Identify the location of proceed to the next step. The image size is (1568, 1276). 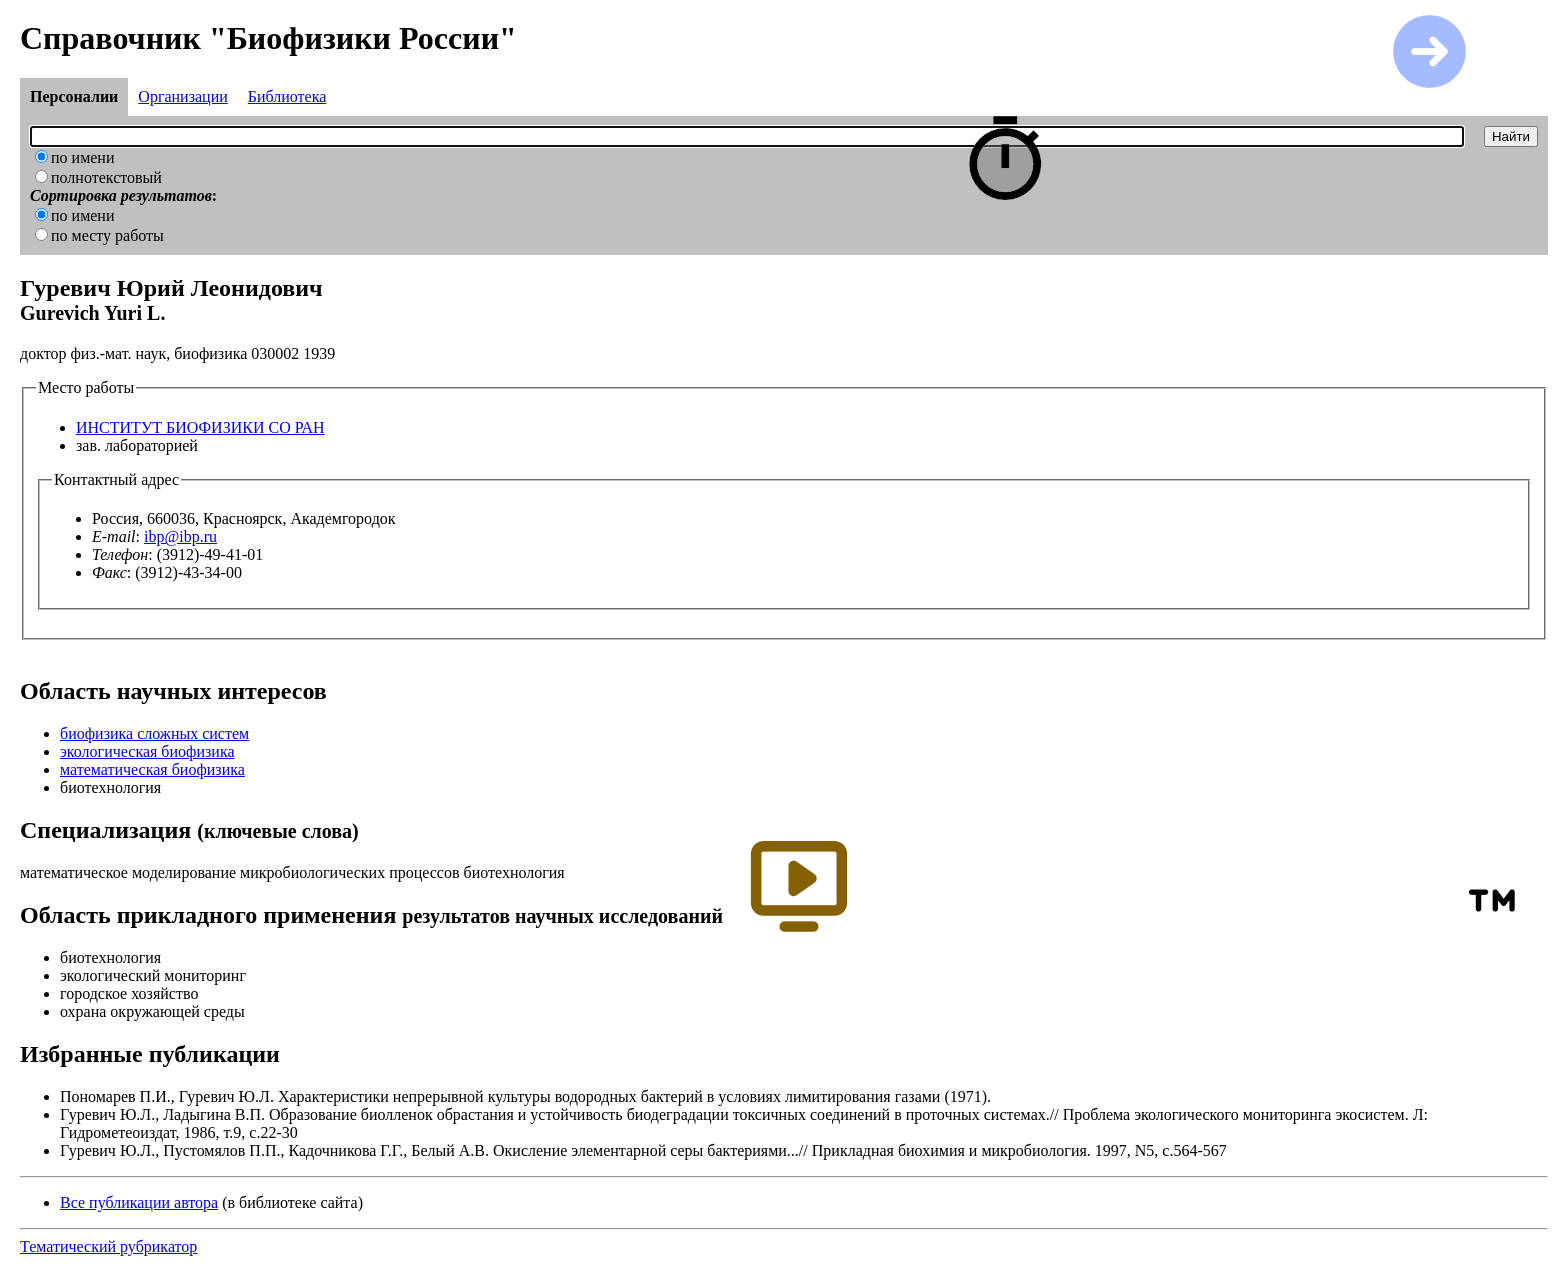
(1429, 51).